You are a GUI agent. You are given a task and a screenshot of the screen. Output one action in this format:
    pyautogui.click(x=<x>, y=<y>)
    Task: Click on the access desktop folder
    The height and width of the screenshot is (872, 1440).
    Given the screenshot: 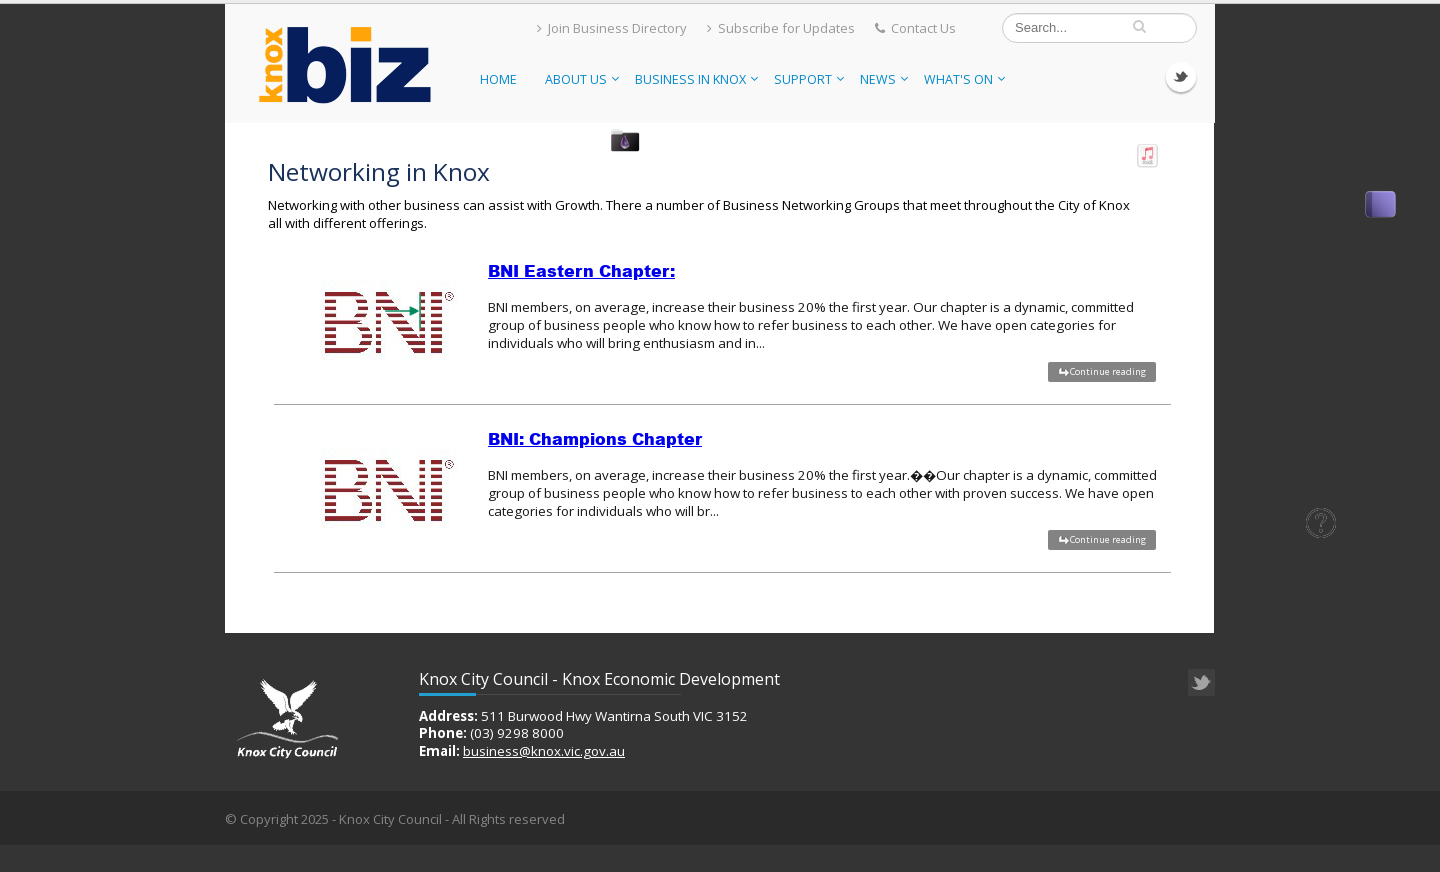 What is the action you would take?
    pyautogui.click(x=1380, y=203)
    